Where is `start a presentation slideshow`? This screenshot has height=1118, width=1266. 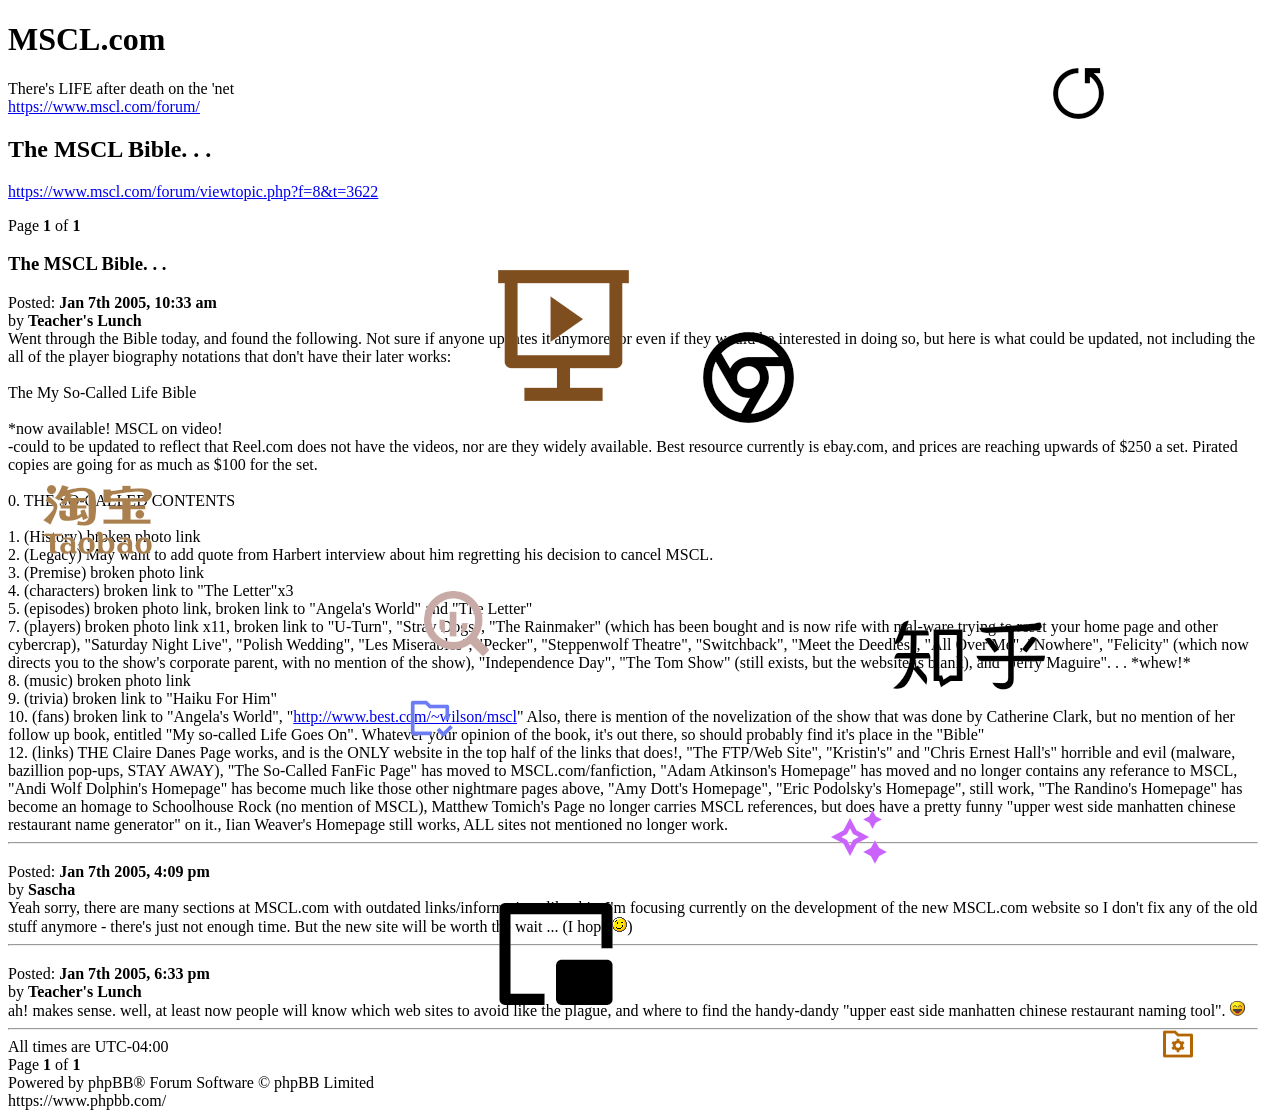
start a presentation slideshow is located at coordinates (563, 335).